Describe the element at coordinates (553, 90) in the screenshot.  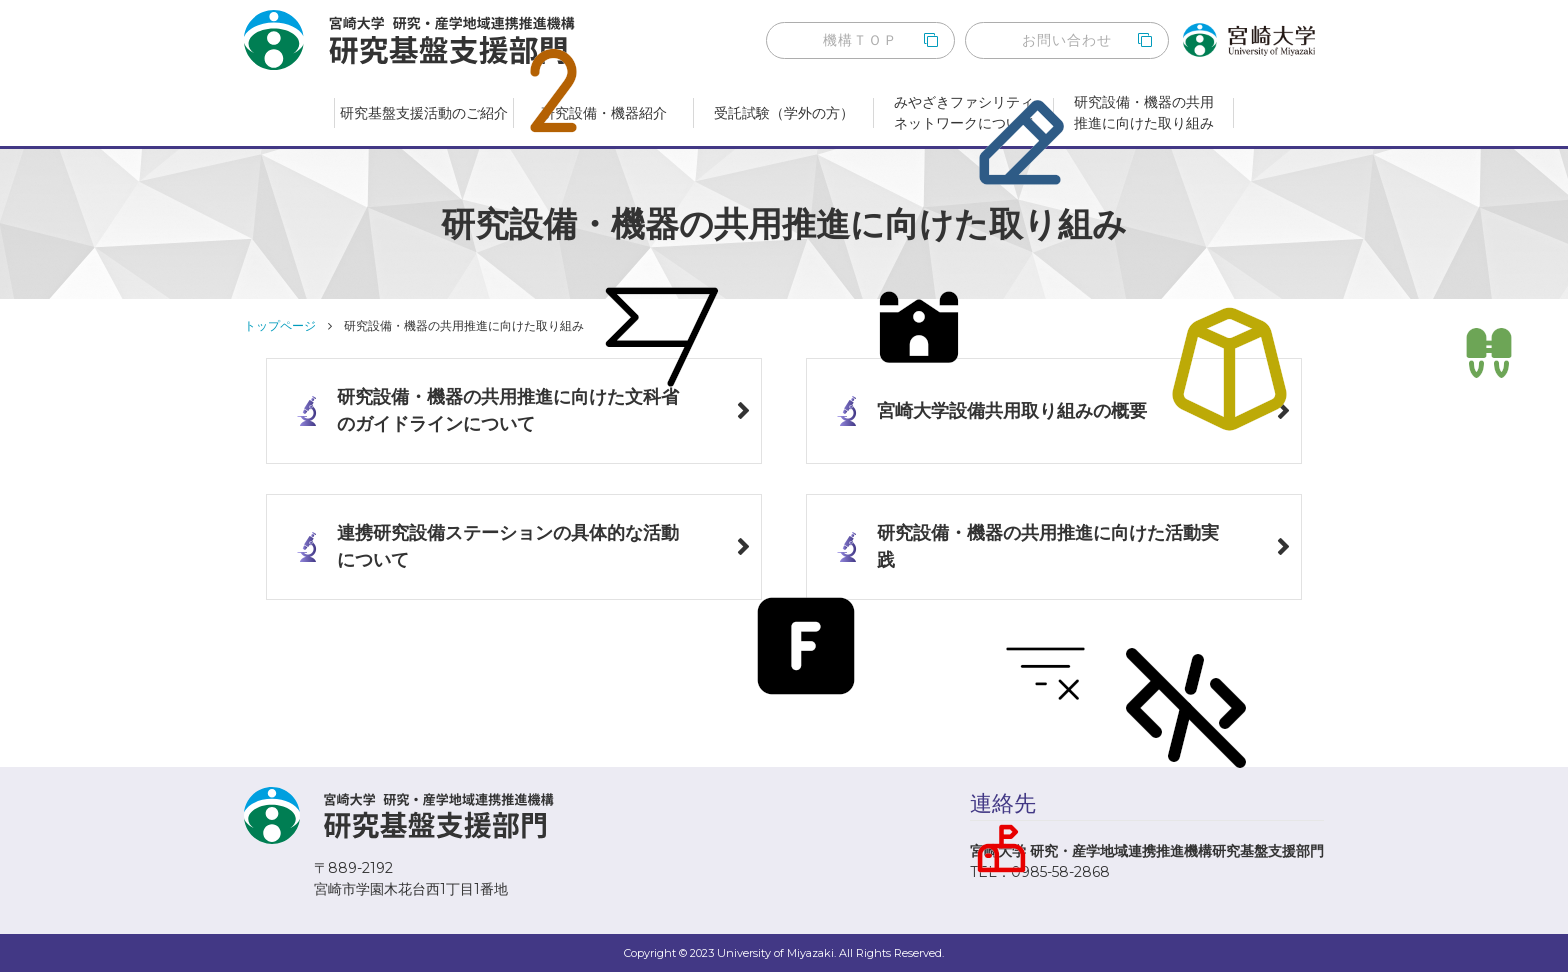
I see `indicates step 2 in a multi-step process` at that location.